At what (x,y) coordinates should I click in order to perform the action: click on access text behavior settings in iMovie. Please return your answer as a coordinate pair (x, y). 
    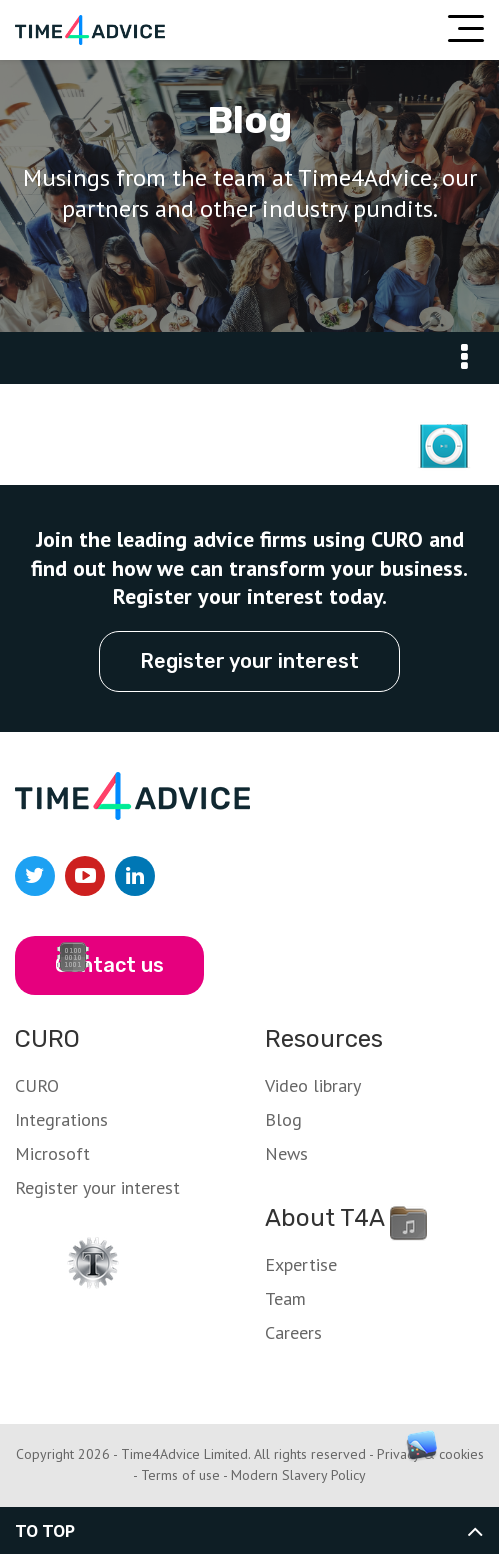
    Looking at the image, I should click on (93, 1263).